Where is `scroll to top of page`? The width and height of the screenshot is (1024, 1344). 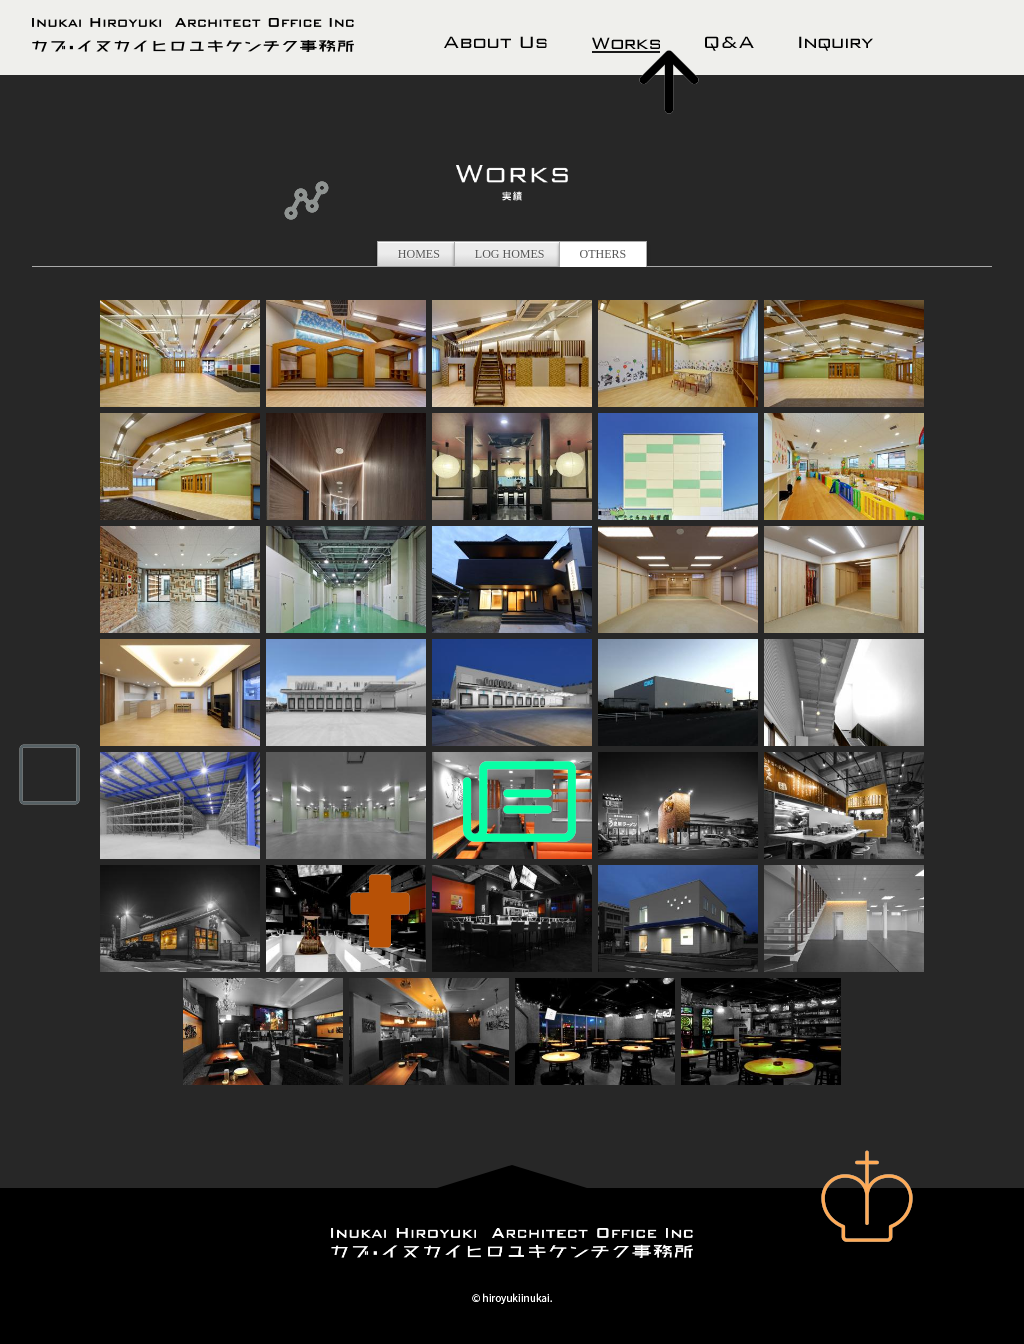 scroll to top of page is located at coordinates (669, 82).